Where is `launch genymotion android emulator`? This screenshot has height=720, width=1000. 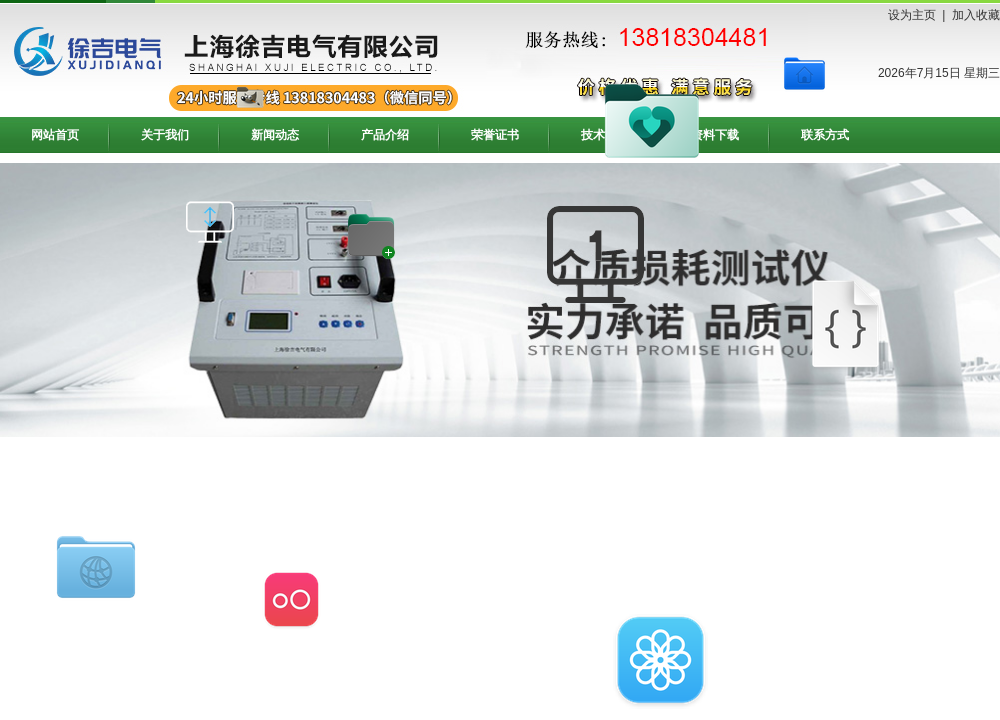
launch genymotion android emulator is located at coordinates (291, 599).